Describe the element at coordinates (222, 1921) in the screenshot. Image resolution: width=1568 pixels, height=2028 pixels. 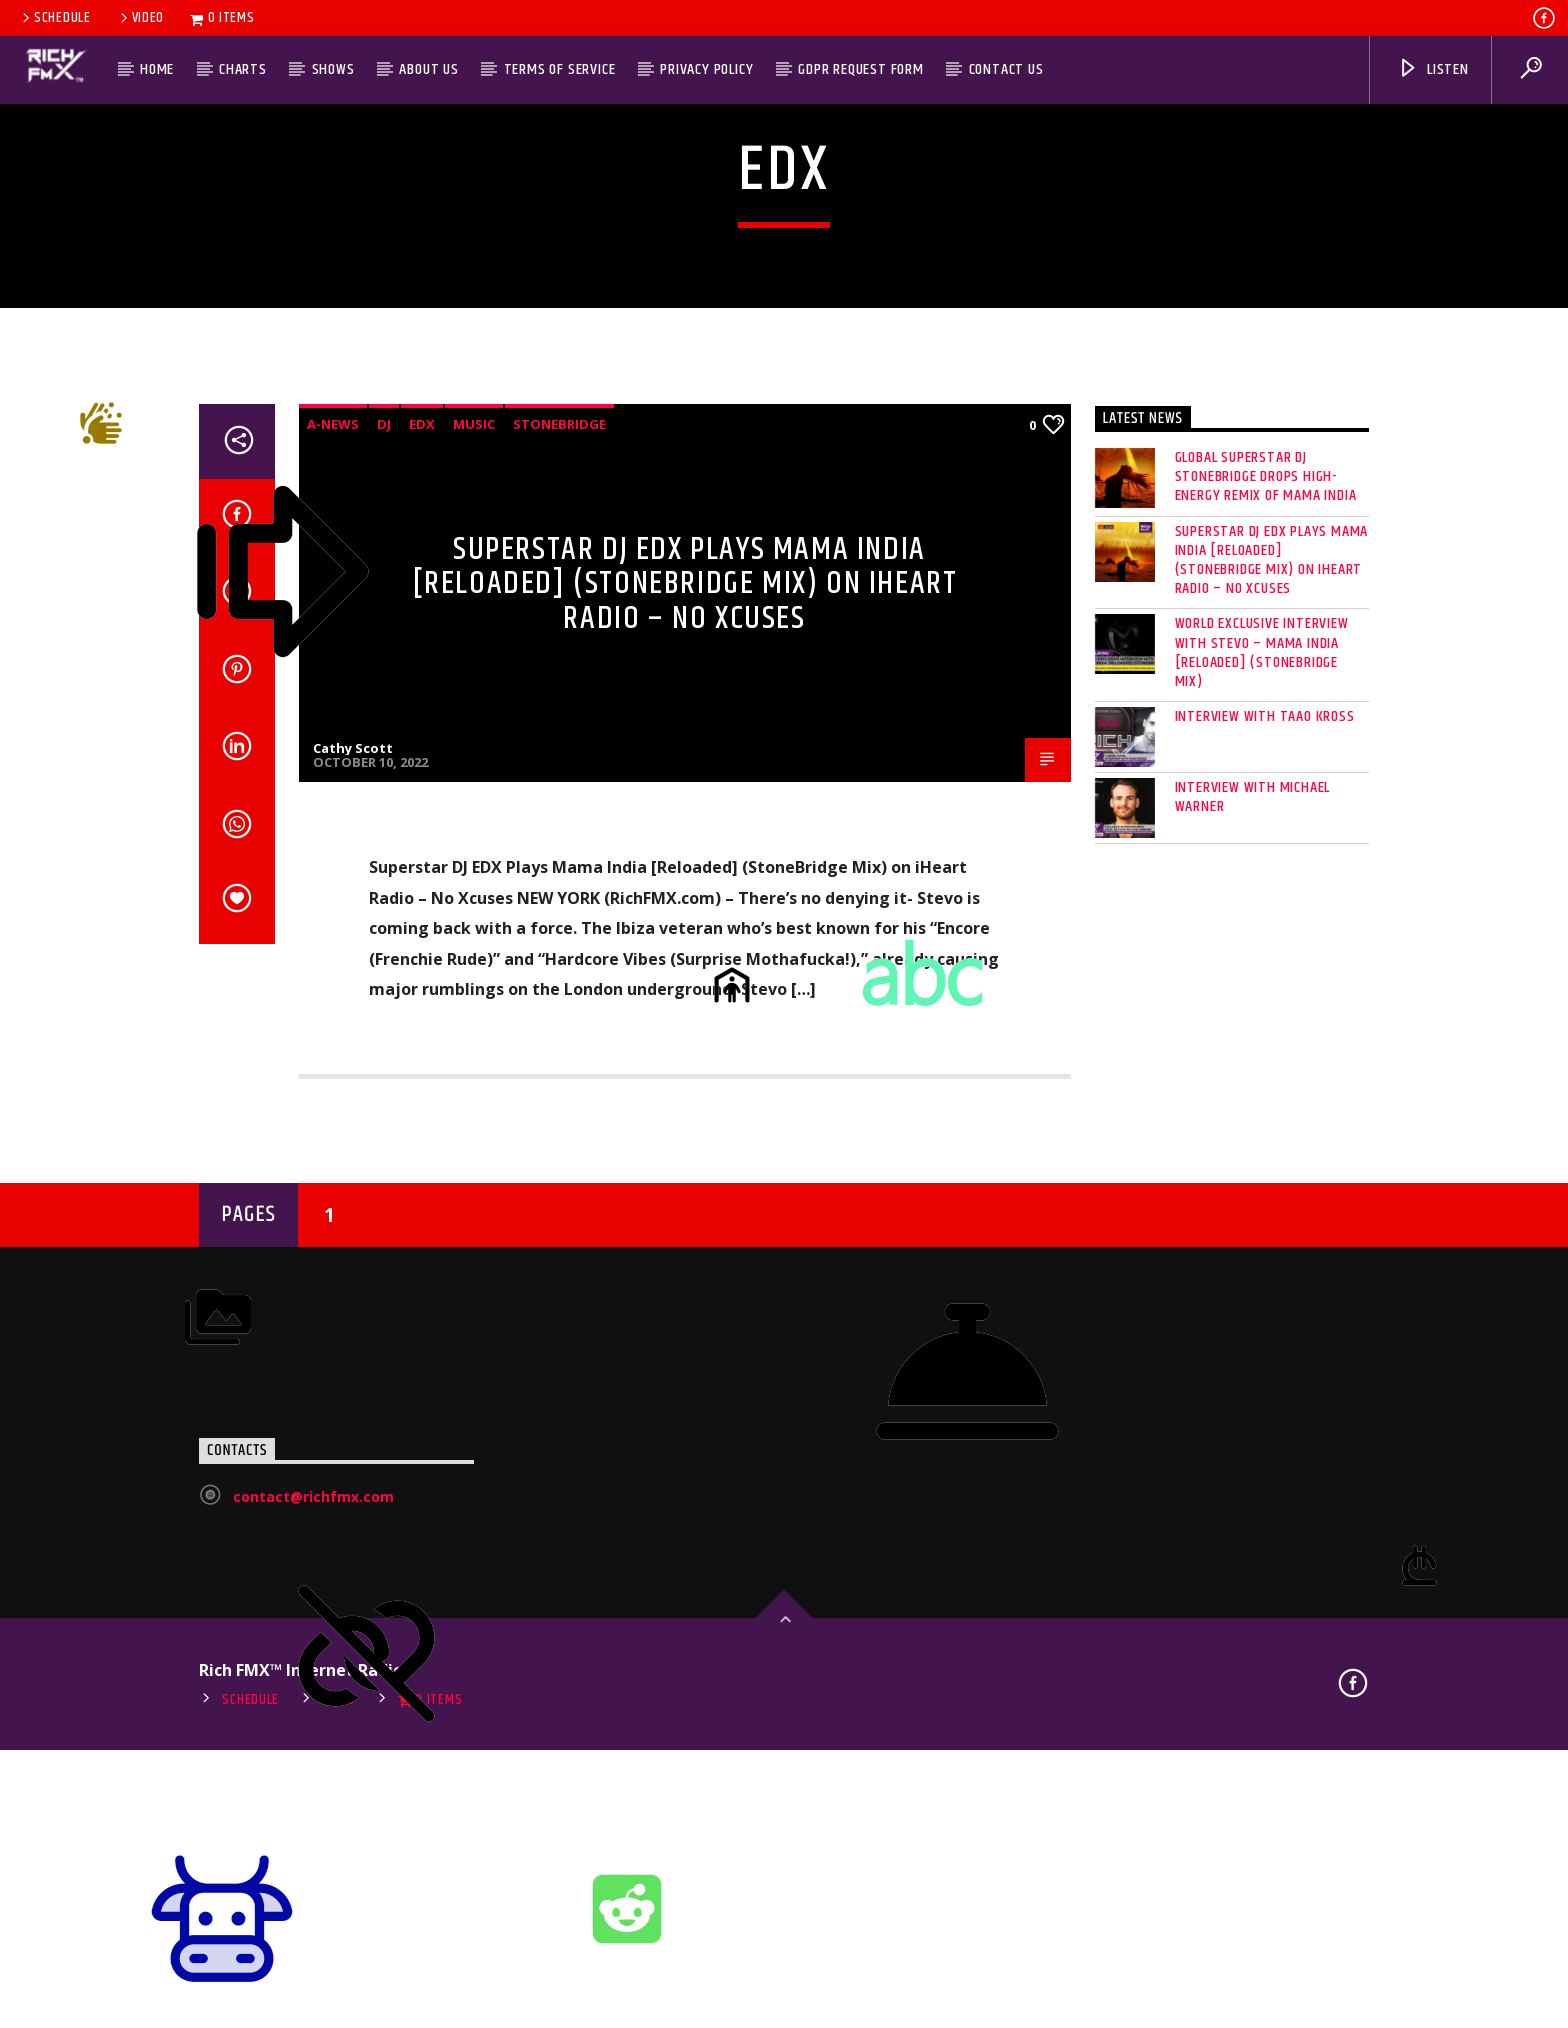
I see `browse farm or agricultural content` at that location.